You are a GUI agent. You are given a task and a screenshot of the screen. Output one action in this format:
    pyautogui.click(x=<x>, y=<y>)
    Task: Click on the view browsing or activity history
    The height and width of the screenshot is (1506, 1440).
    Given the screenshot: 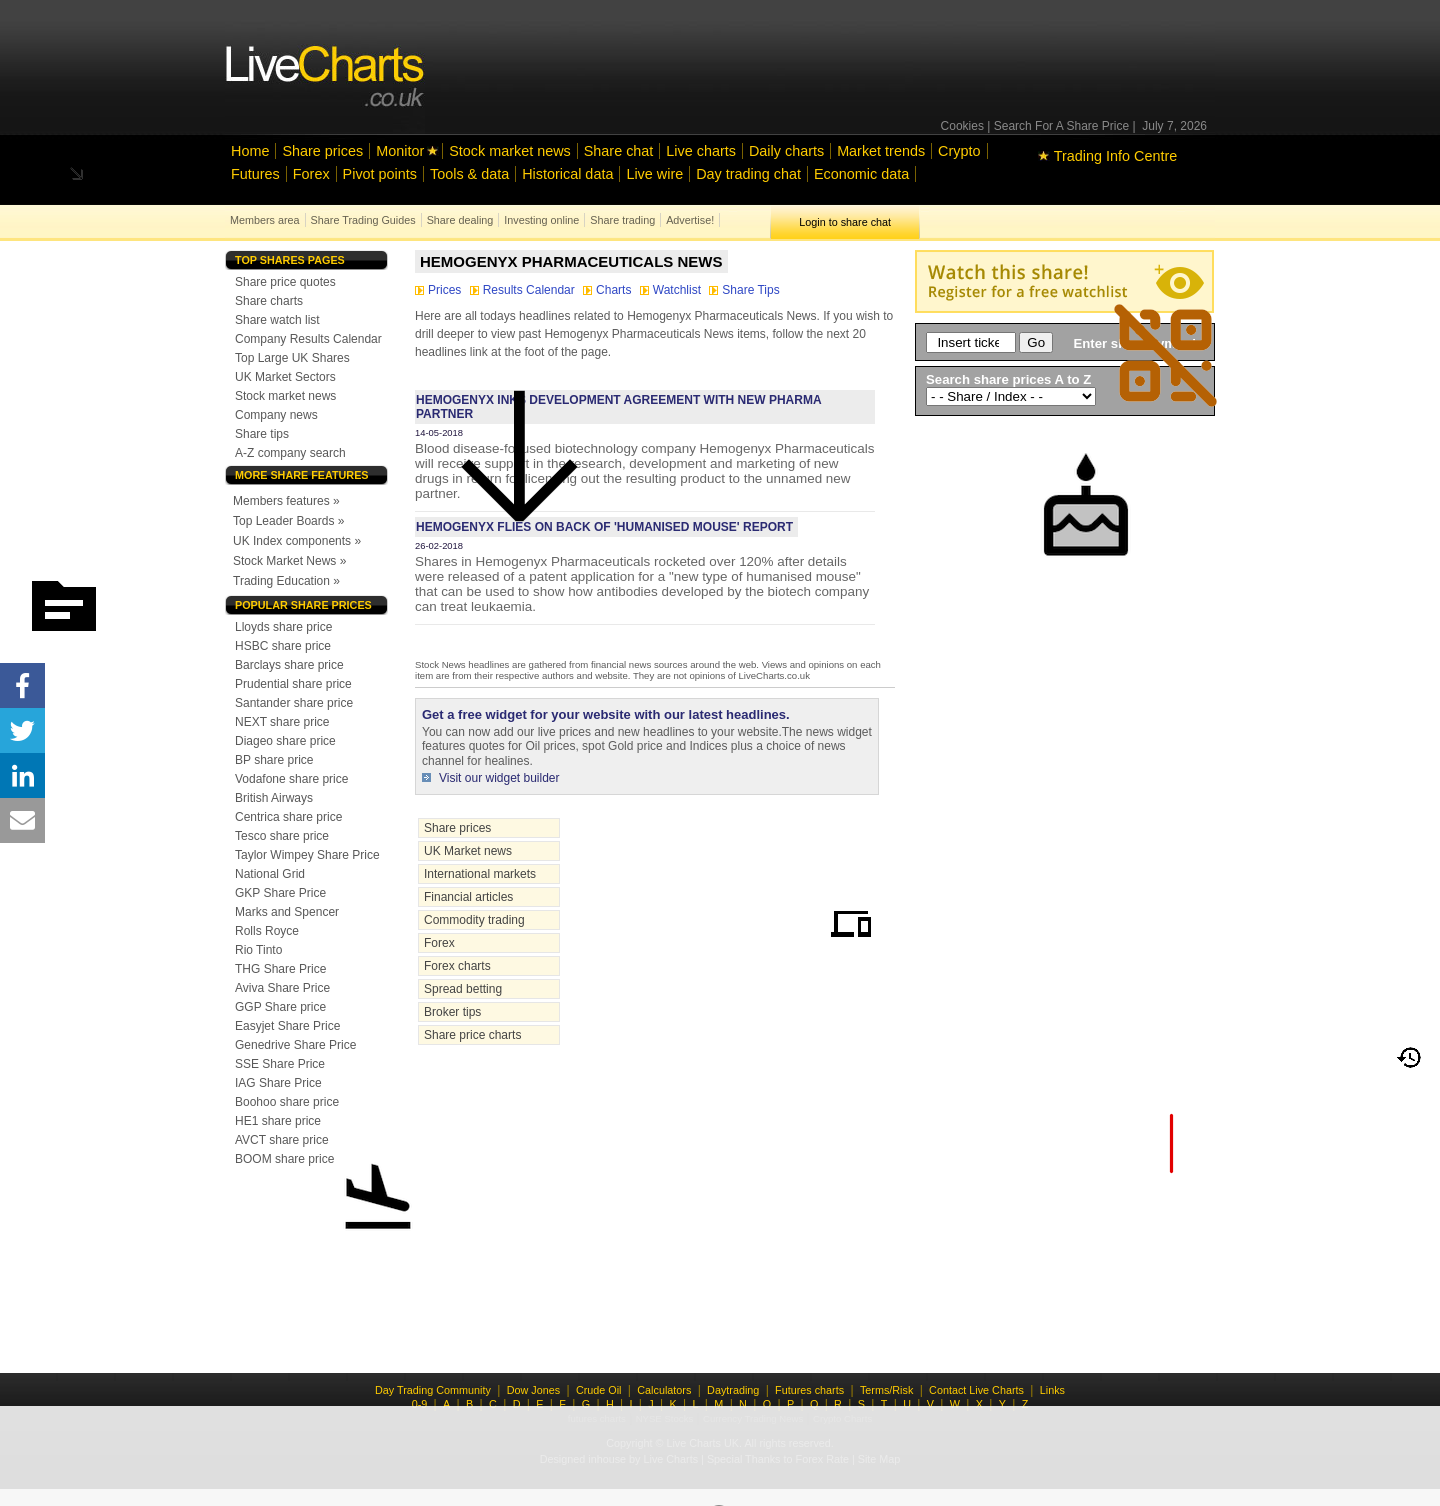 What is the action you would take?
    pyautogui.click(x=1409, y=1057)
    